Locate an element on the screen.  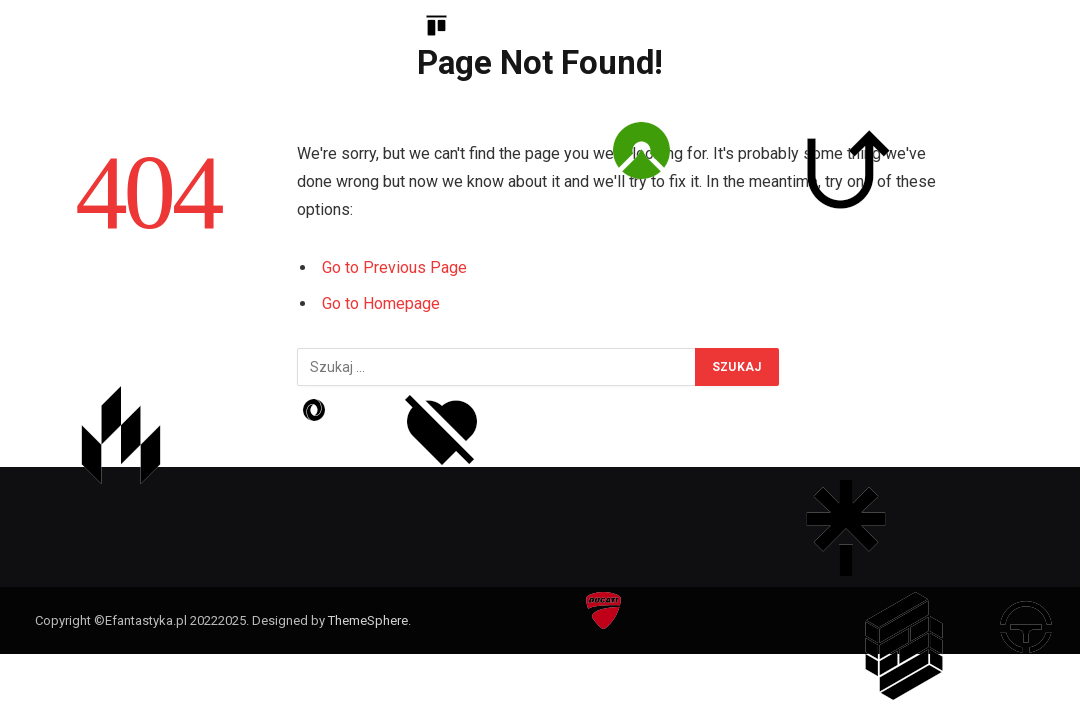
access driving or navigation mode is located at coordinates (1026, 627).